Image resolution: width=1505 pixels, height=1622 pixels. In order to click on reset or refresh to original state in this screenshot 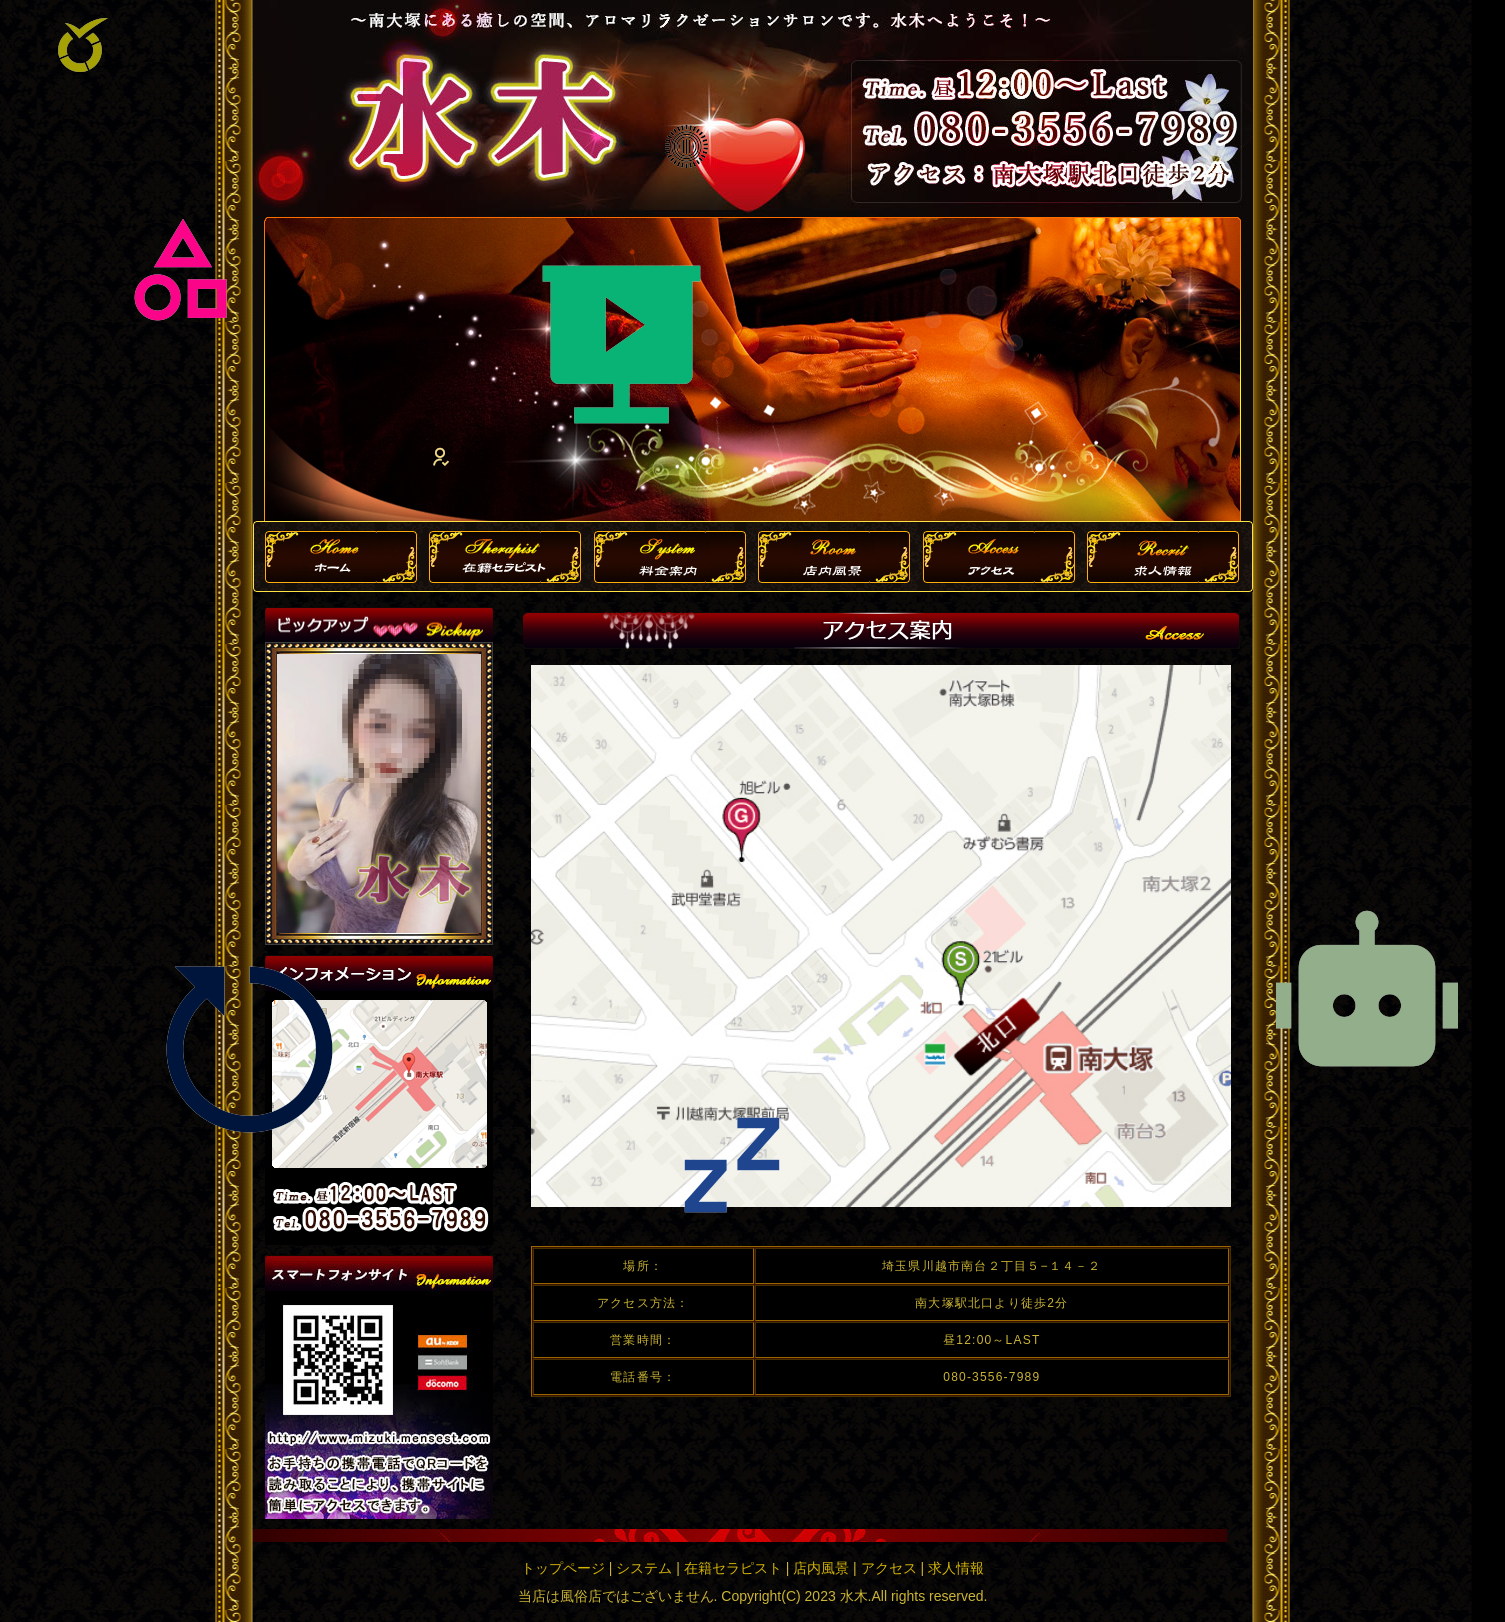, I will do `click(249, 1049)`.